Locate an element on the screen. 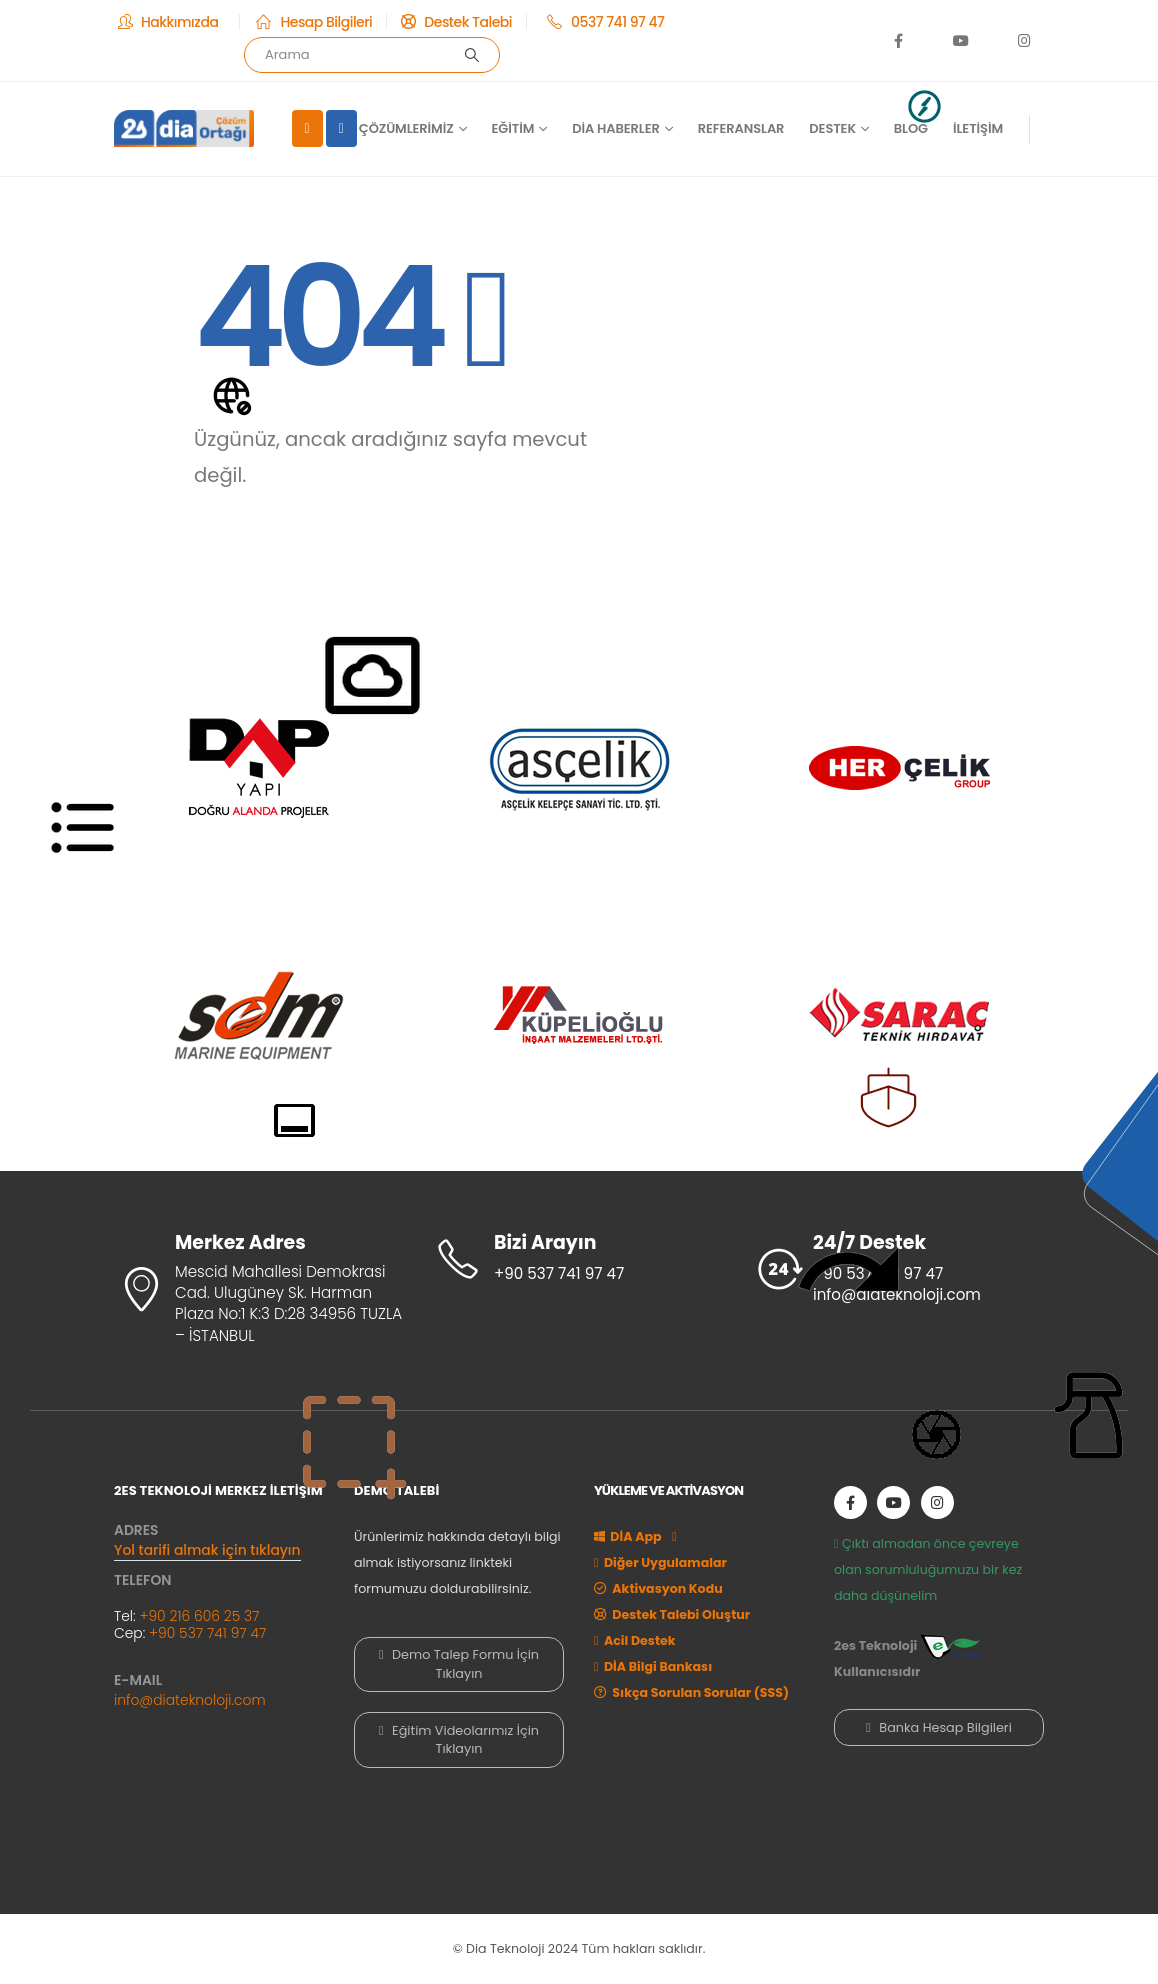  access cleaning or household tools is located at coordinates (1091, 1415).